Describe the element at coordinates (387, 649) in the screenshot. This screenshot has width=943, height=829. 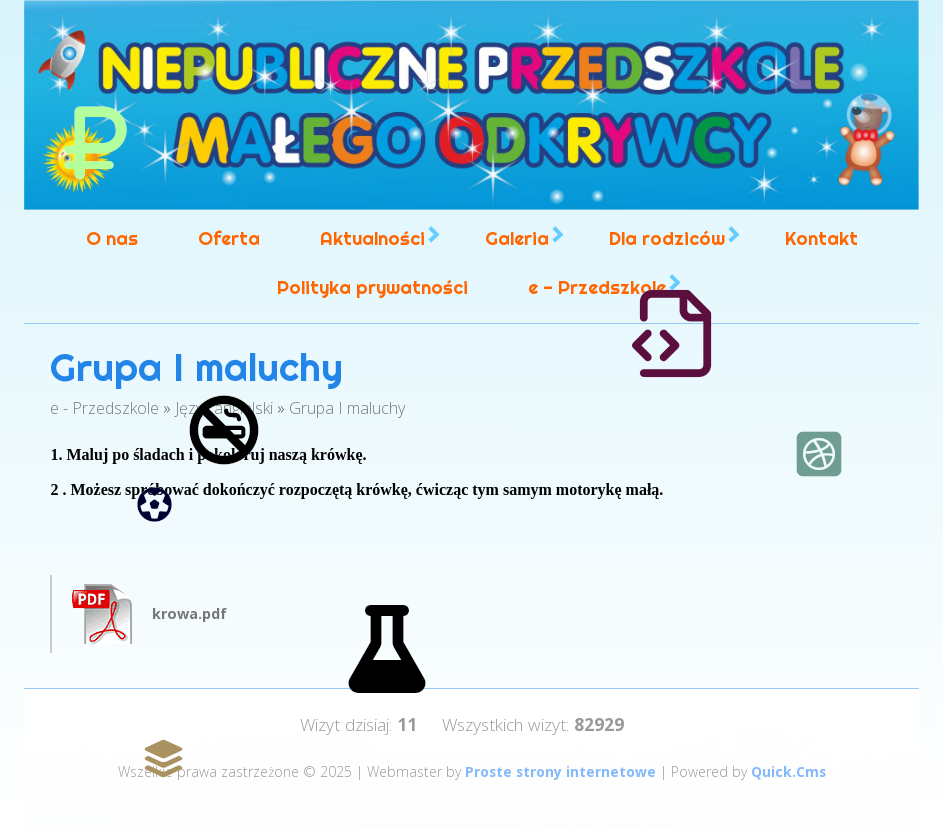
I see `access science or laboratory features` at that location.